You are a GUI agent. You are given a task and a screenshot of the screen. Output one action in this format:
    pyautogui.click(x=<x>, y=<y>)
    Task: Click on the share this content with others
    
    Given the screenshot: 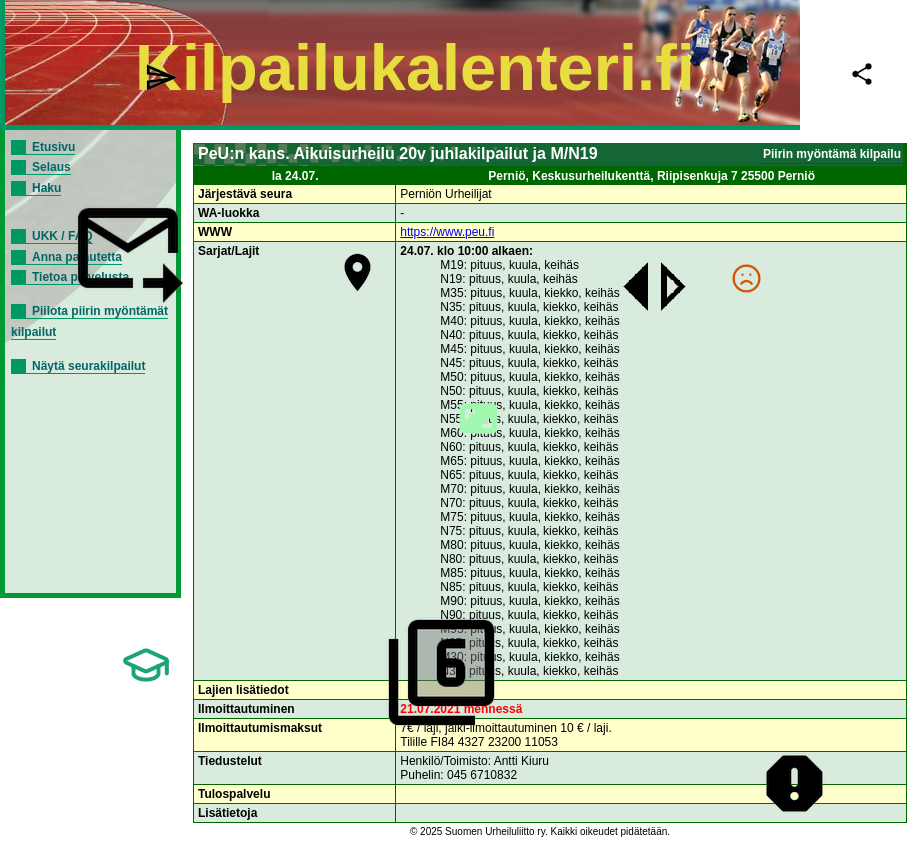 What is the action you would take?
    pyautogui.click(x=862, y=74)
    